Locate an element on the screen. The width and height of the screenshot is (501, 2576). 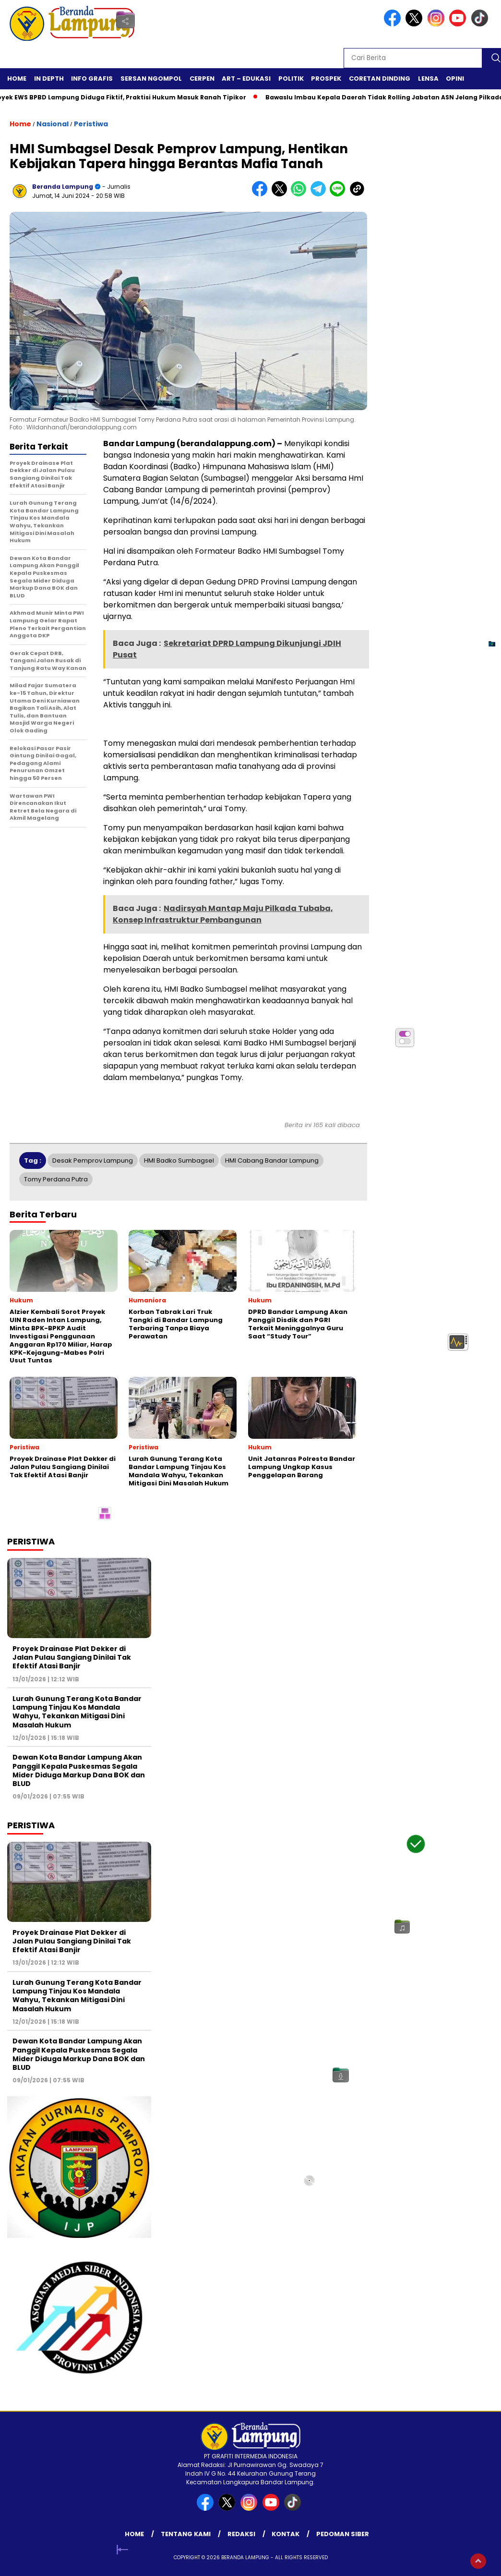
open your public shared folder is located at coordinates (125, 19).